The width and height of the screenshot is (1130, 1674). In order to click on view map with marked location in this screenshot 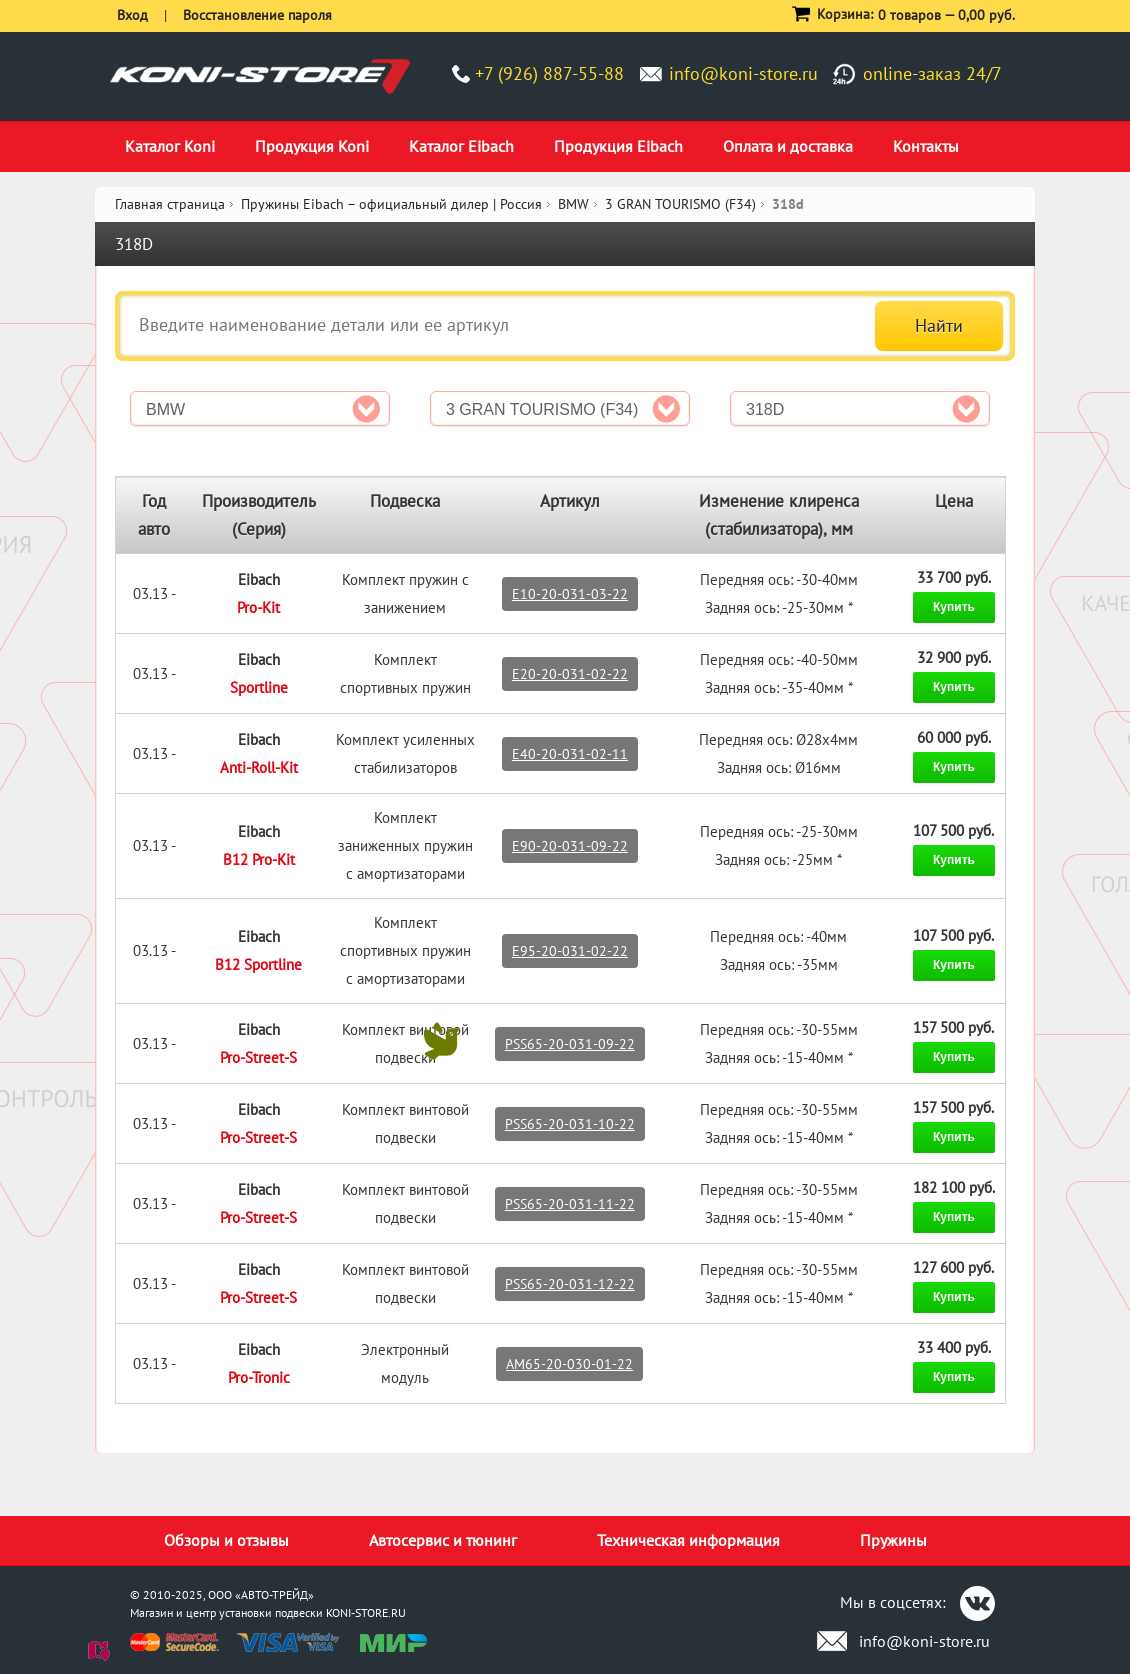, I will do `click(98, 1650)`.